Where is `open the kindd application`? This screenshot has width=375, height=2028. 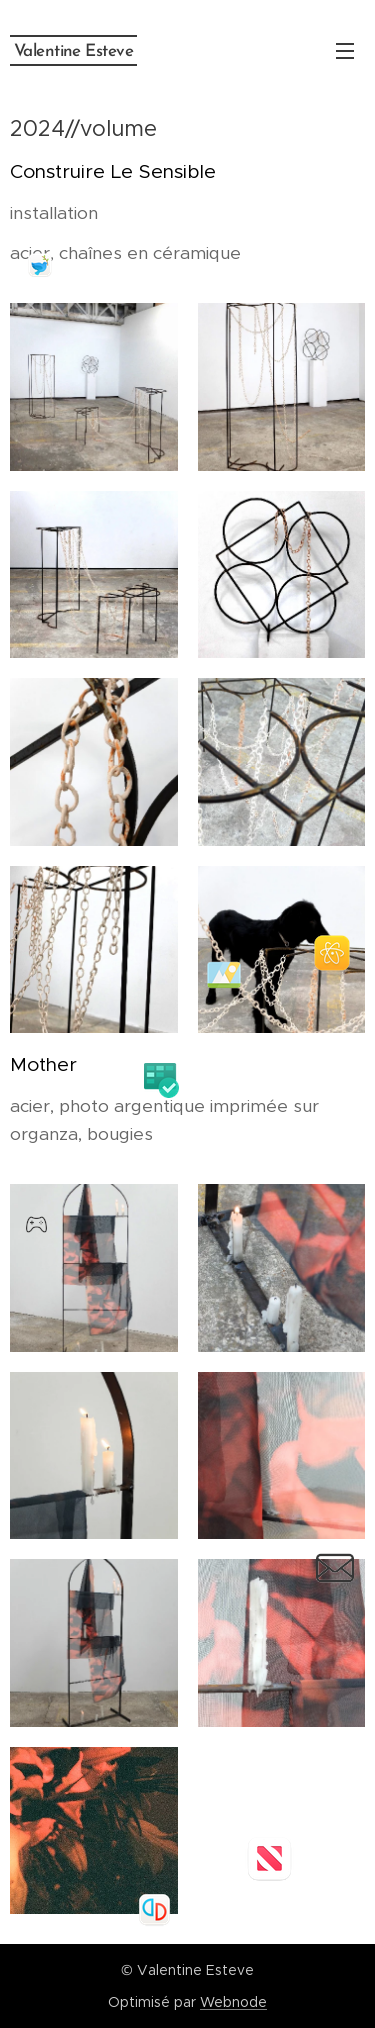
open the kindd application is located at coordinates (40, 265).